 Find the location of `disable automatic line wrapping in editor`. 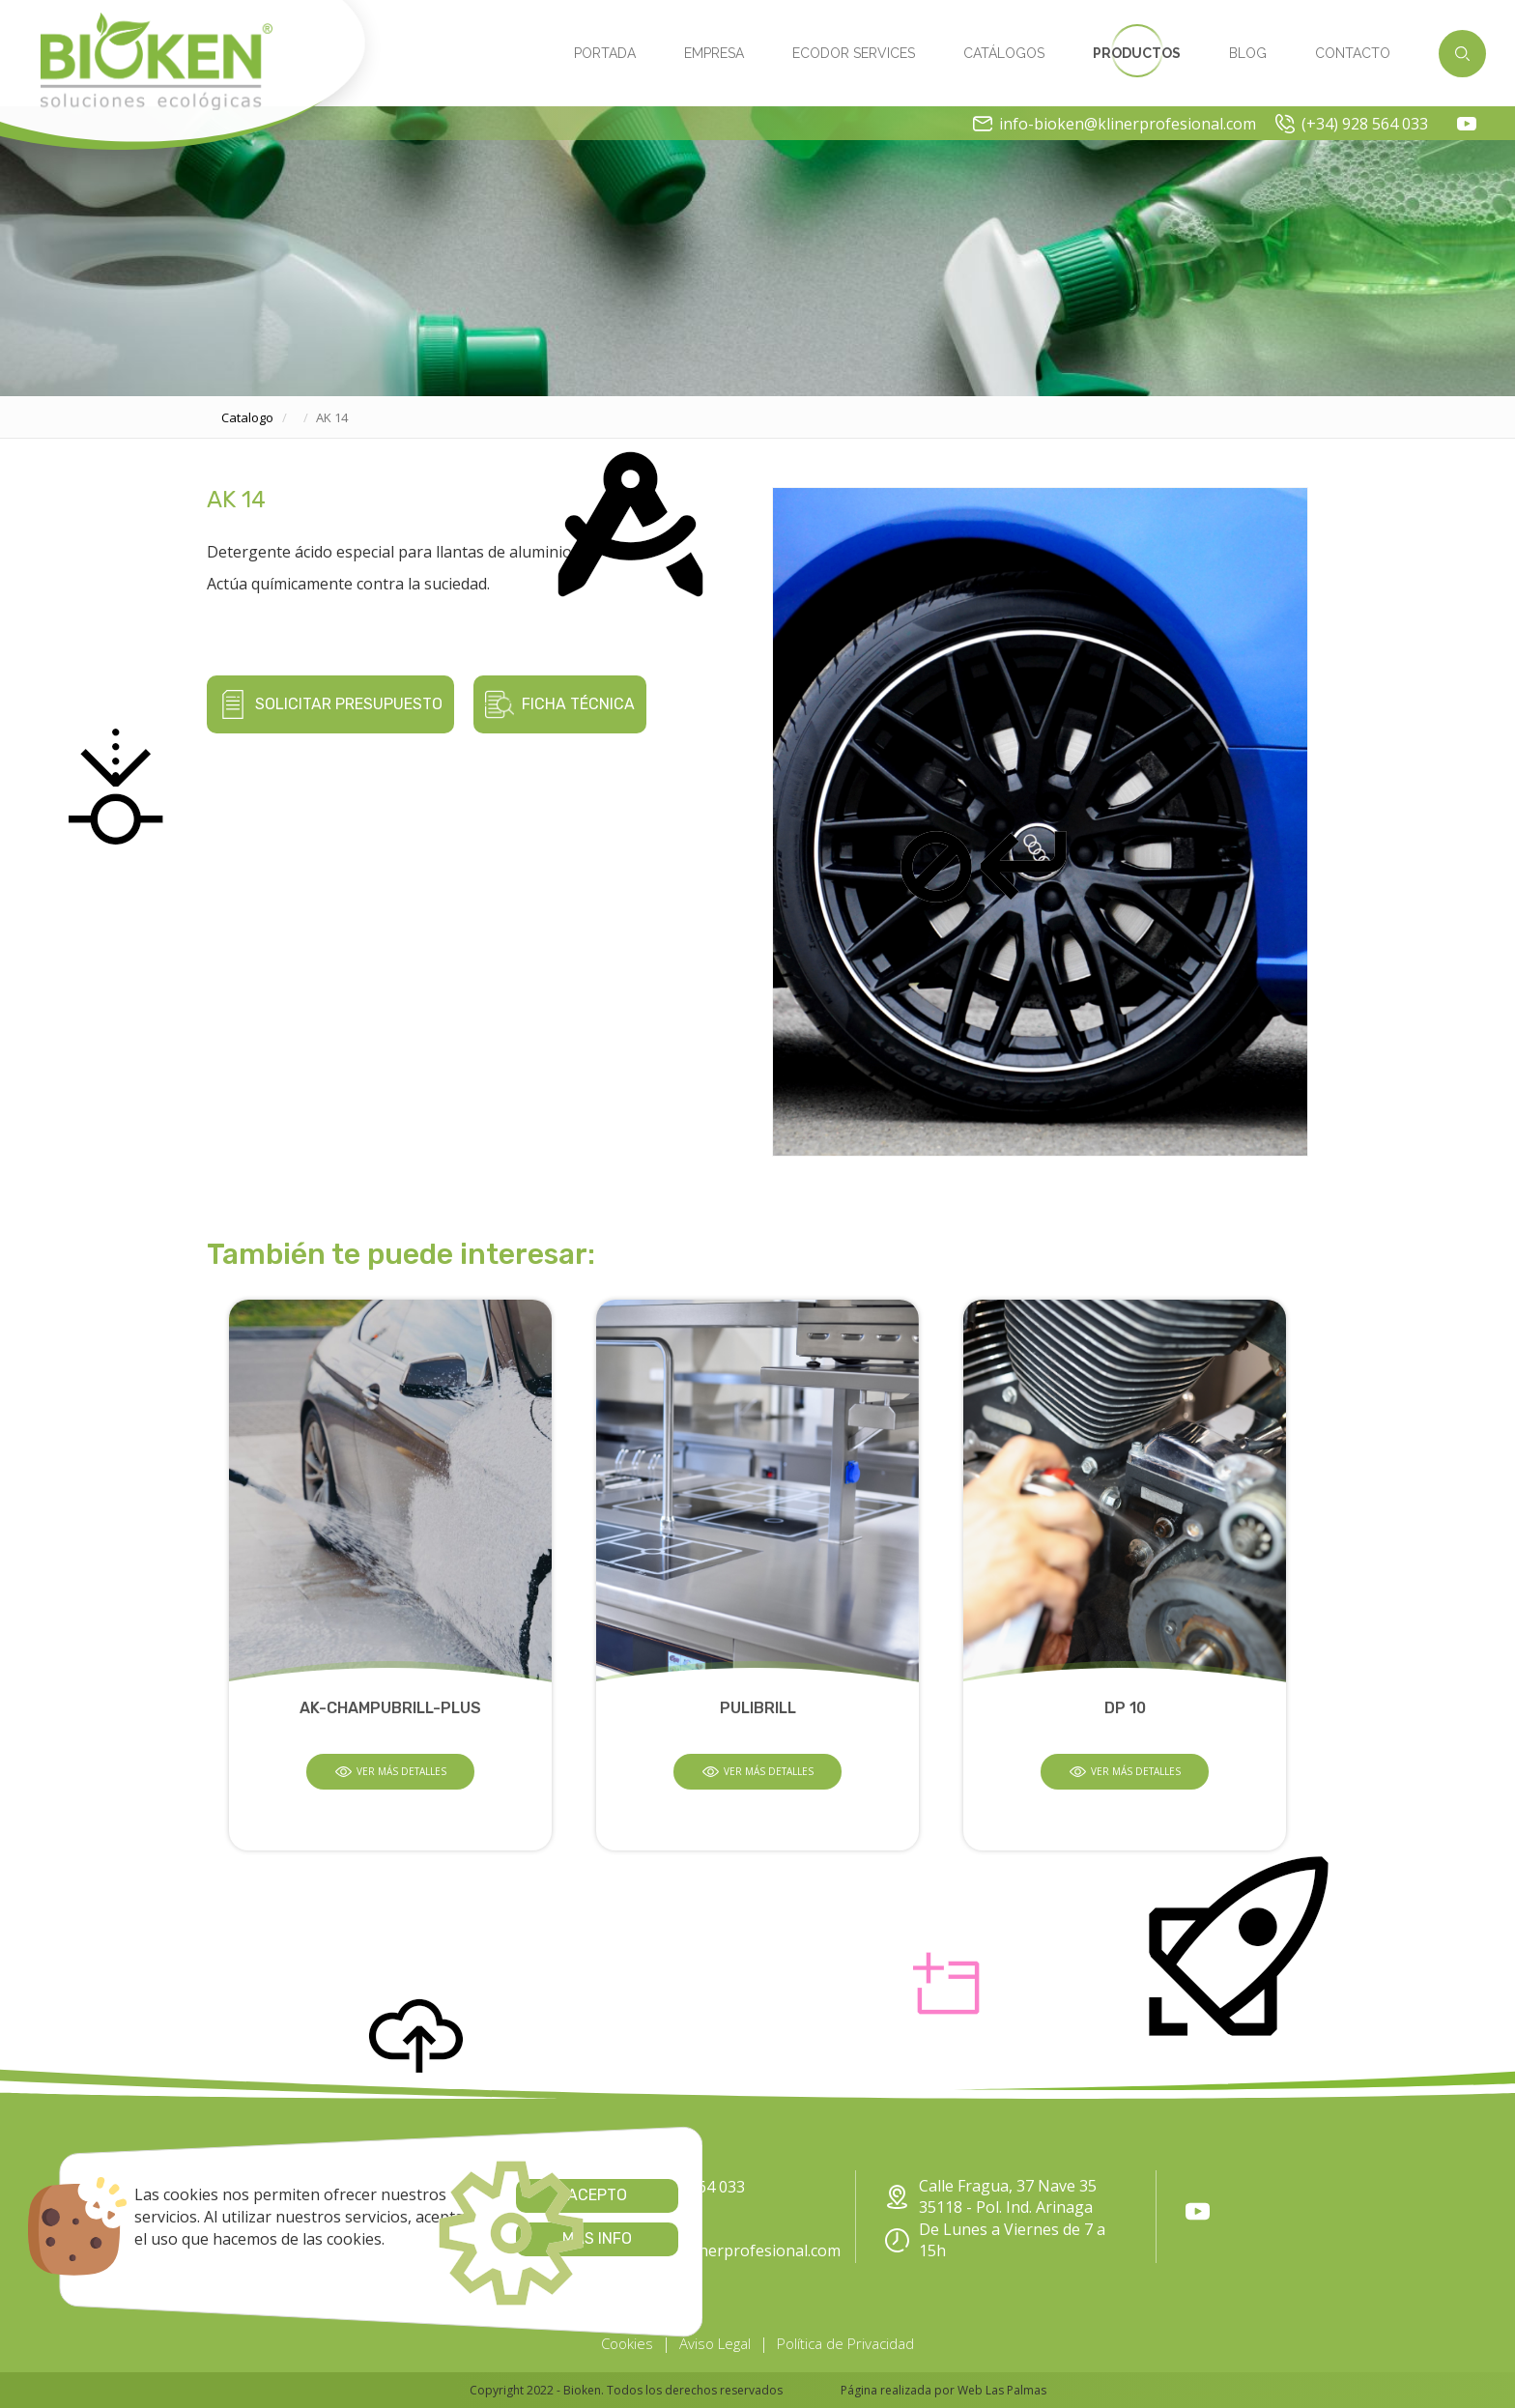

disable automatic line wrapping in editor is located at coordinates (984, 867).